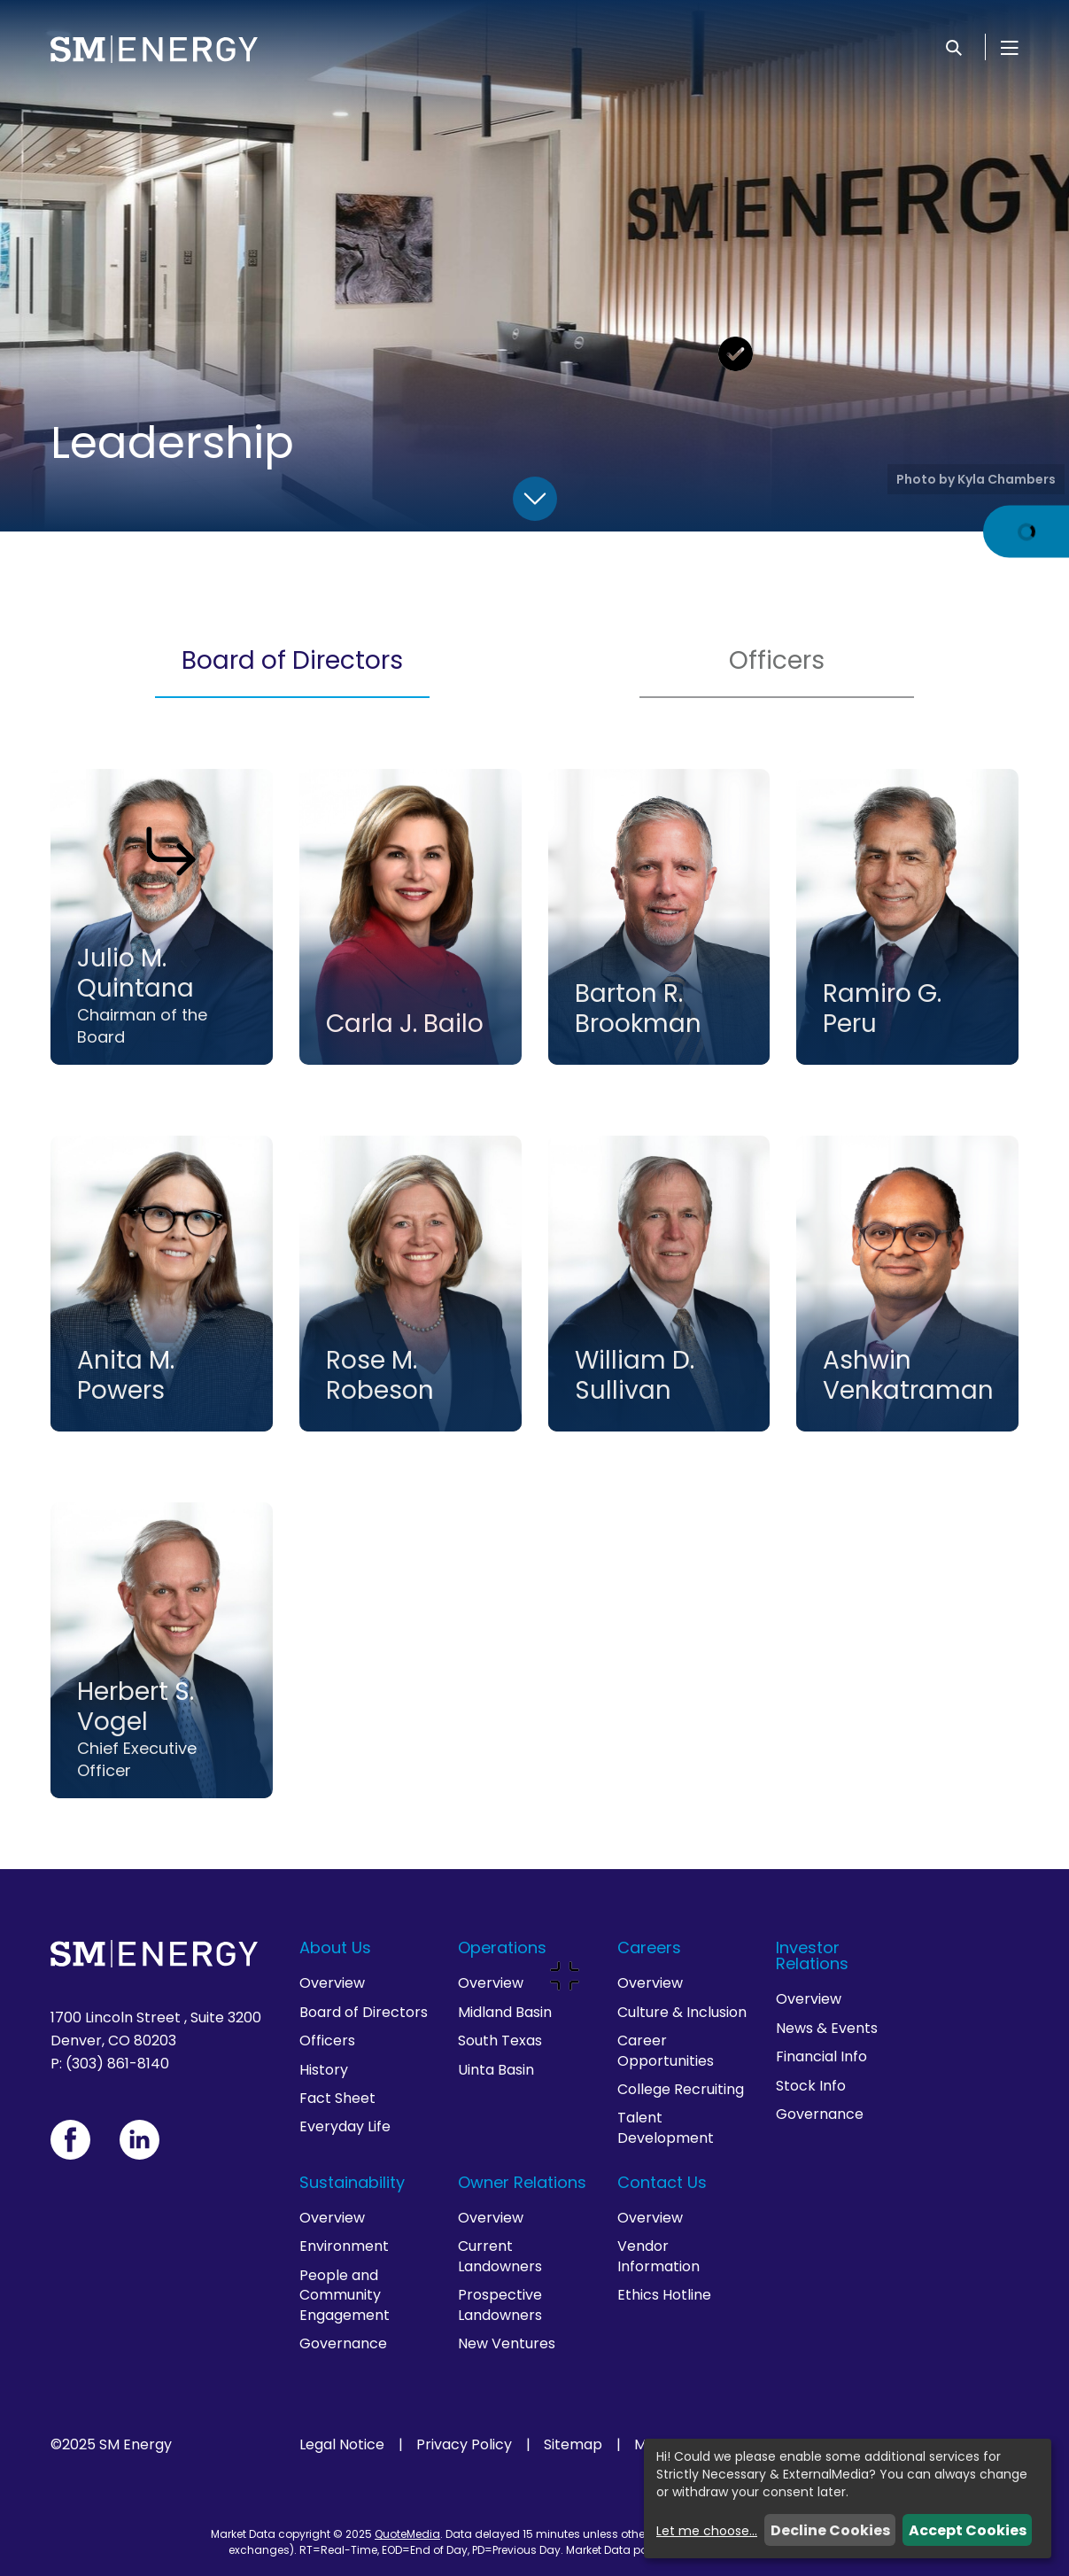  What do you see at coordinates (171, 851) in the screenshot?
I see `reply to a message or thread` at bounding box center [171, 851].